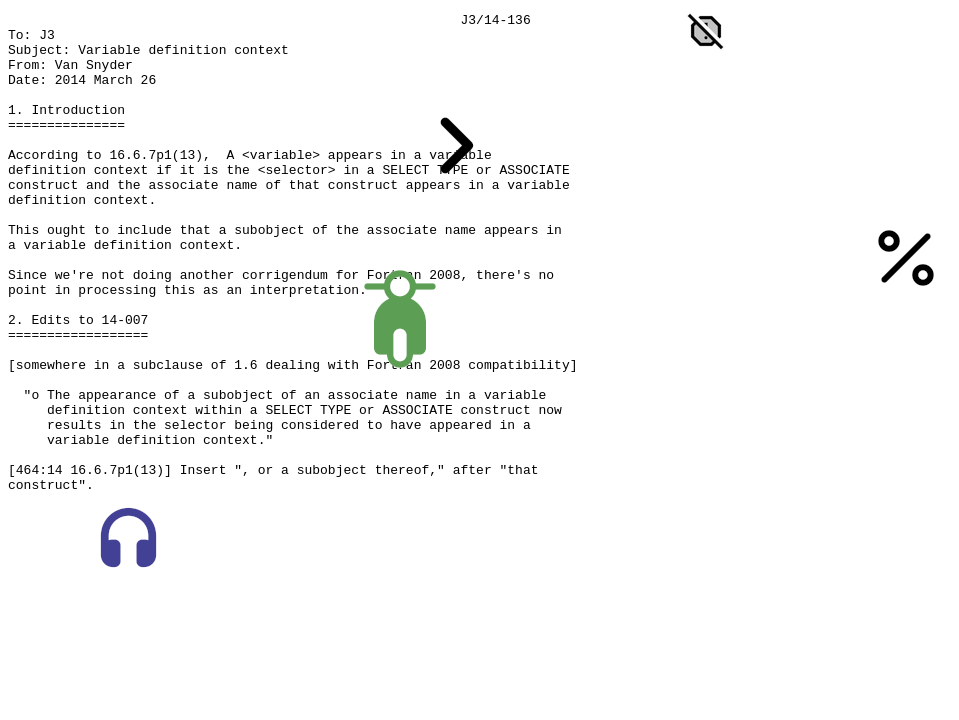 The height and width of the screenshot is (720, 959). I want to click on disable report notifications, so click(706, 31).